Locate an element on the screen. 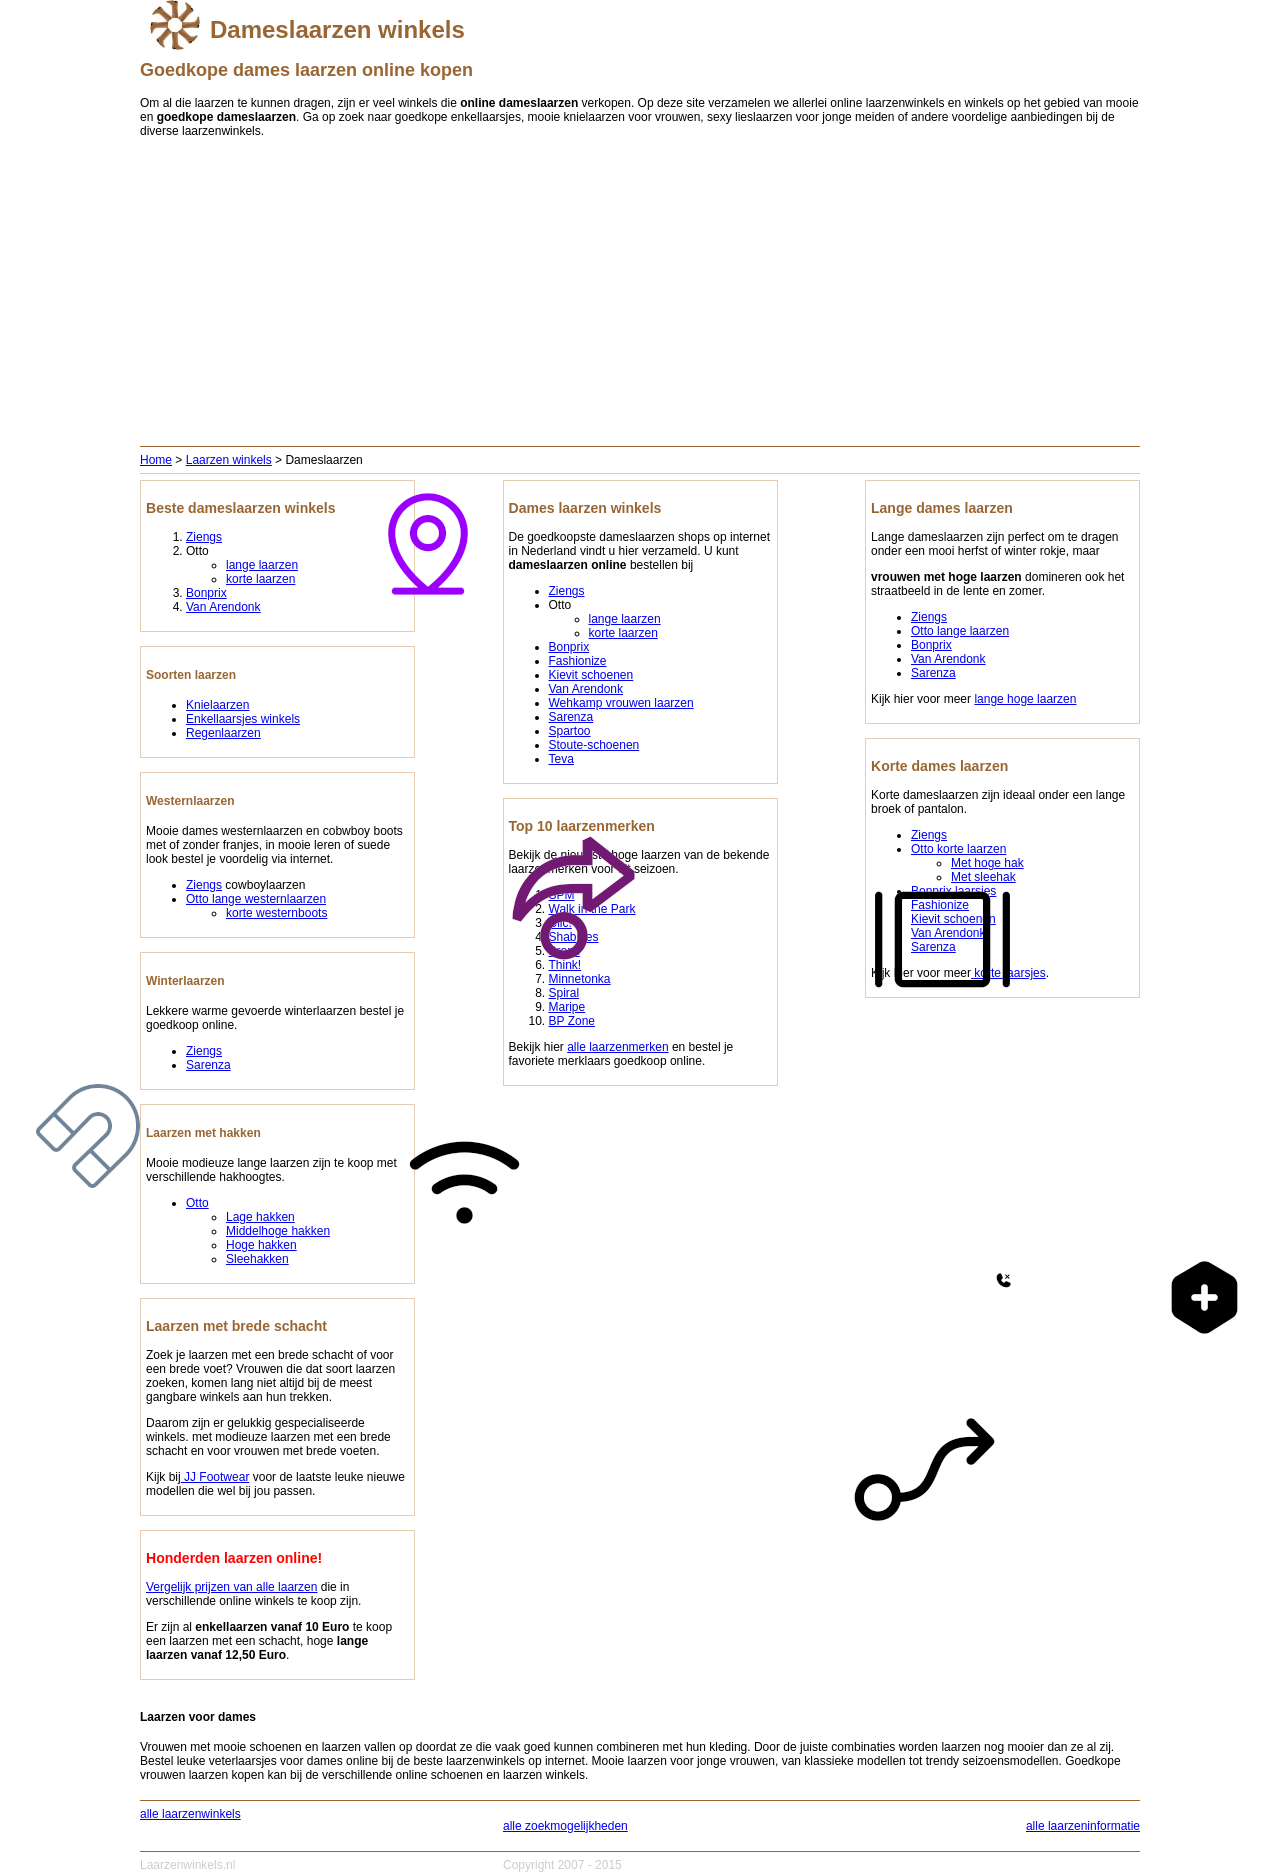 Image resolution: width=1280 pixels, height=1872 pixels. start a slideshow presentation is located at coordinates (942, 939).